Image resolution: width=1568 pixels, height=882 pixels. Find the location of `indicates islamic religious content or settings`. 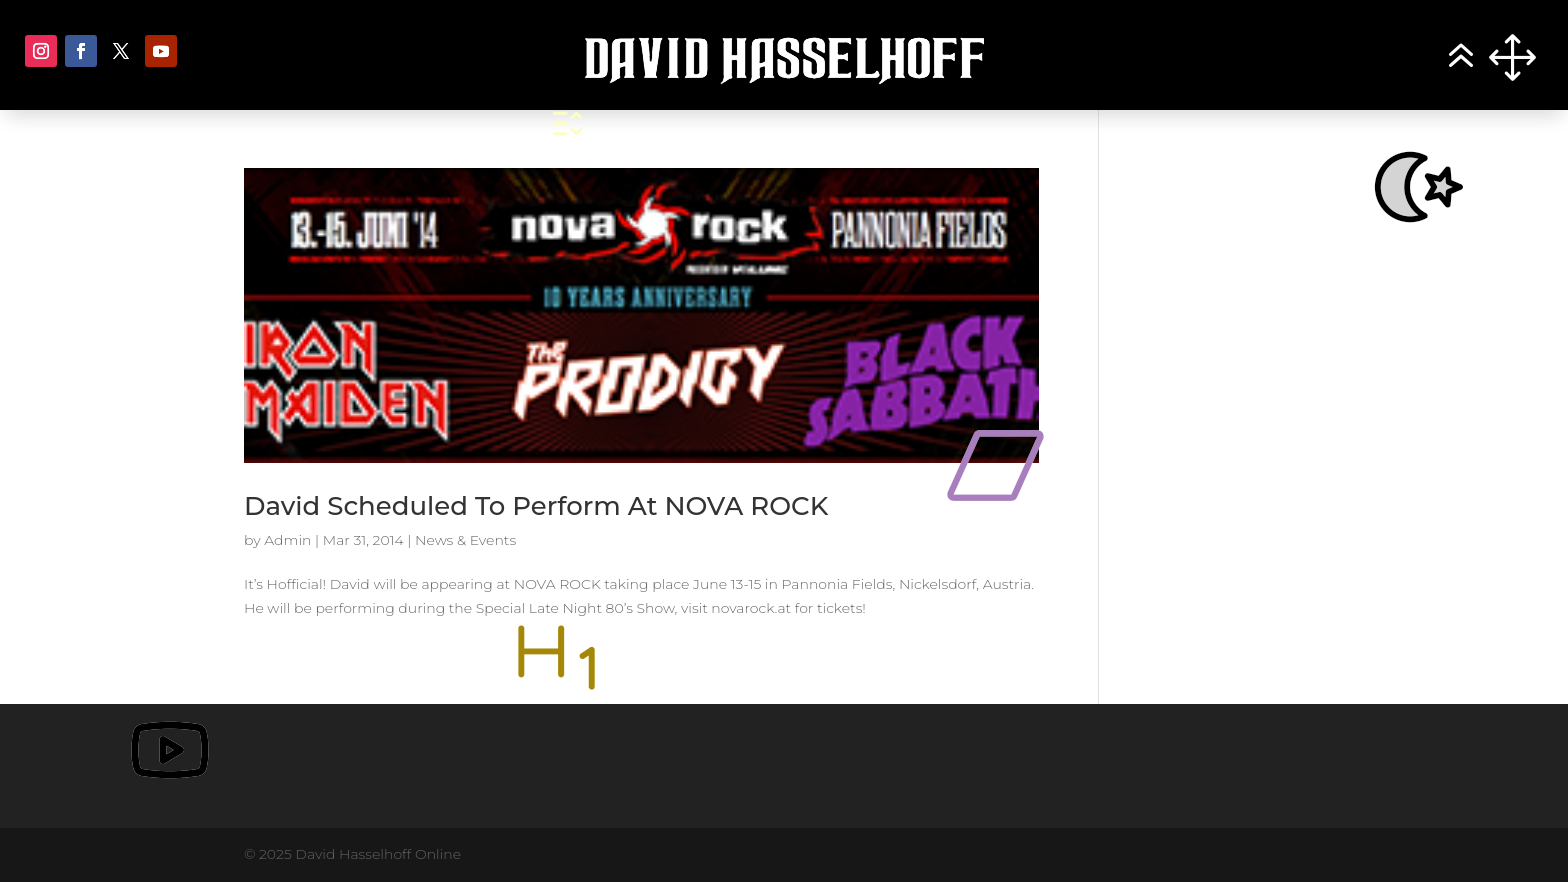

indicates islamic religious content or settings is located at coordinates (1416, 187).